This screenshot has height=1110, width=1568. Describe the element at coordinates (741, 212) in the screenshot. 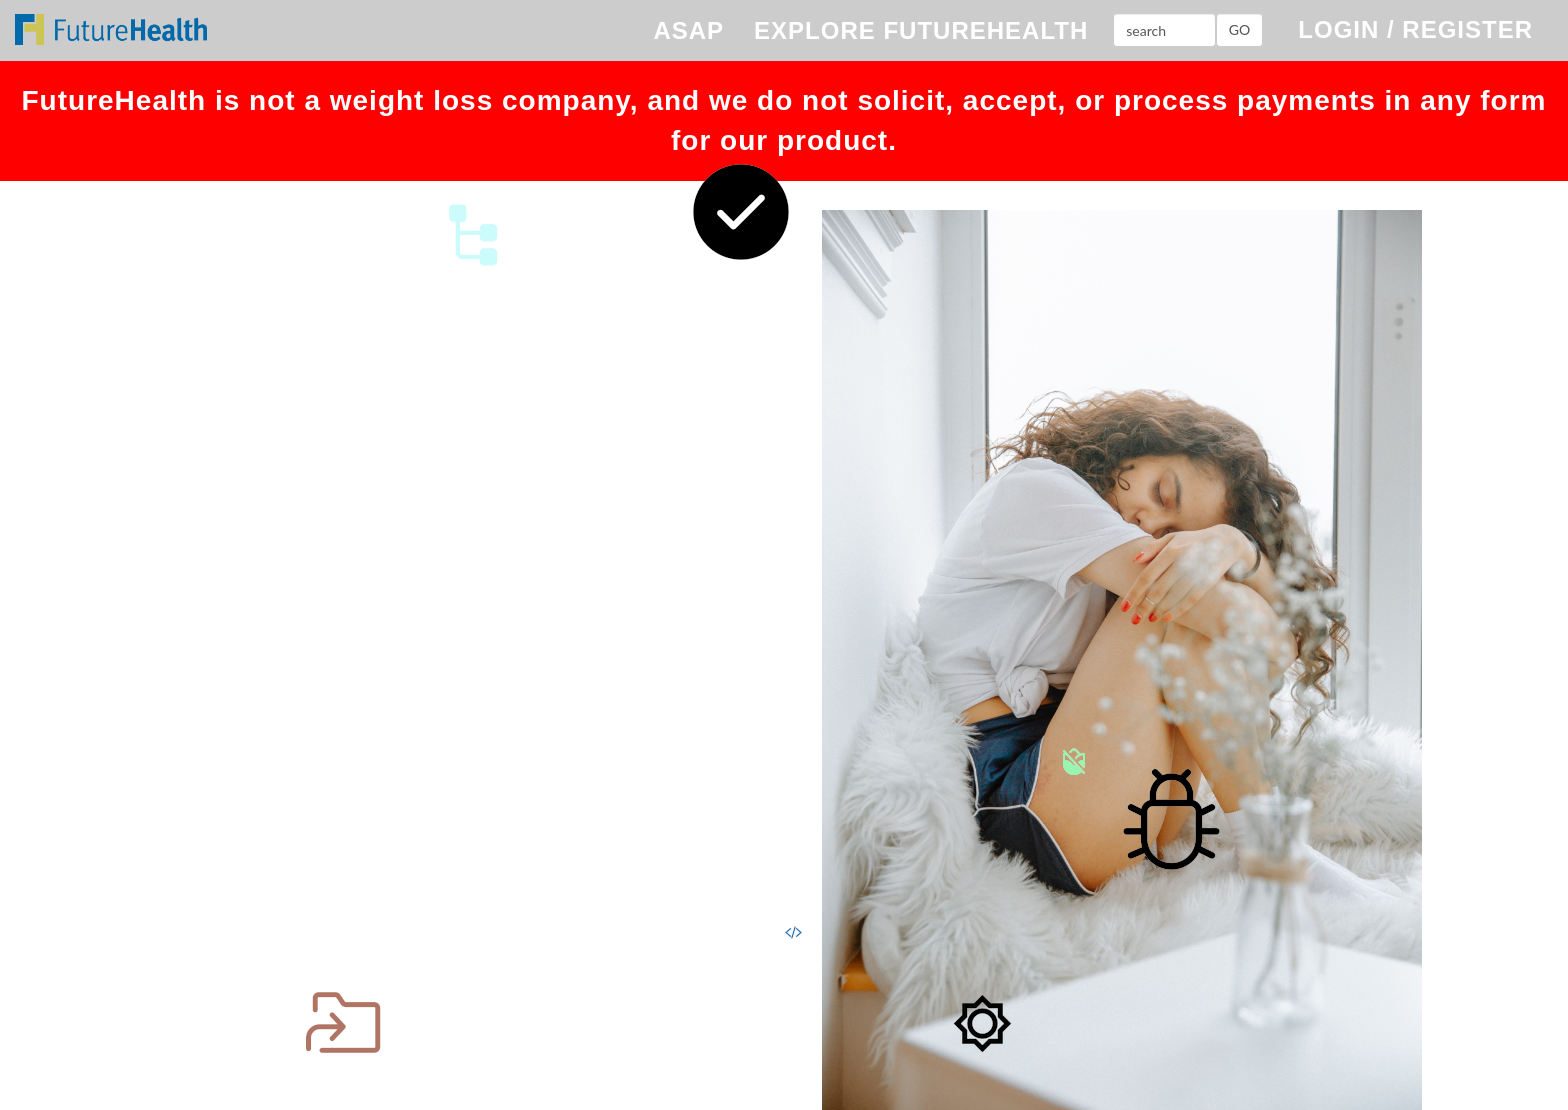

I see `indicates successful completion or confirmation` at that location.